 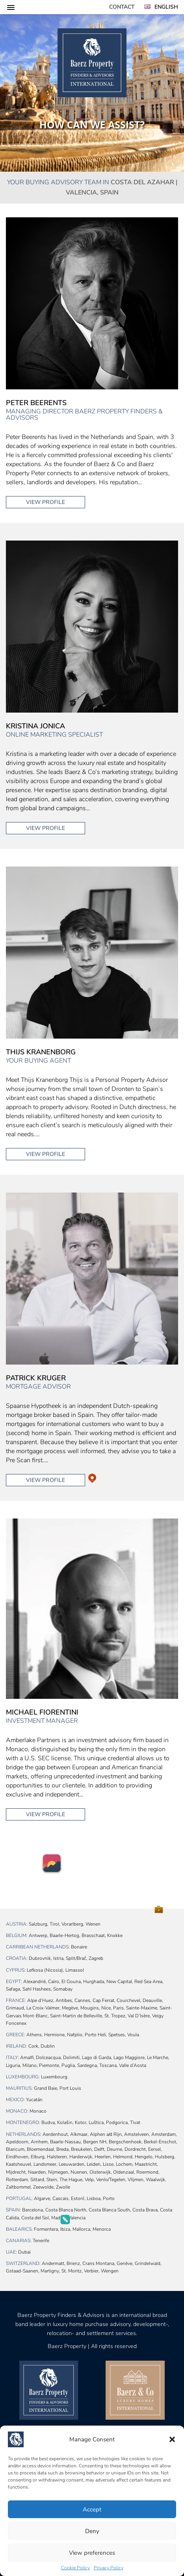 What do you see at coordinates (65, 2219) in the screenshot?
I see `launch gpredict satellite tracking application` at bounding box center [65, 2219].